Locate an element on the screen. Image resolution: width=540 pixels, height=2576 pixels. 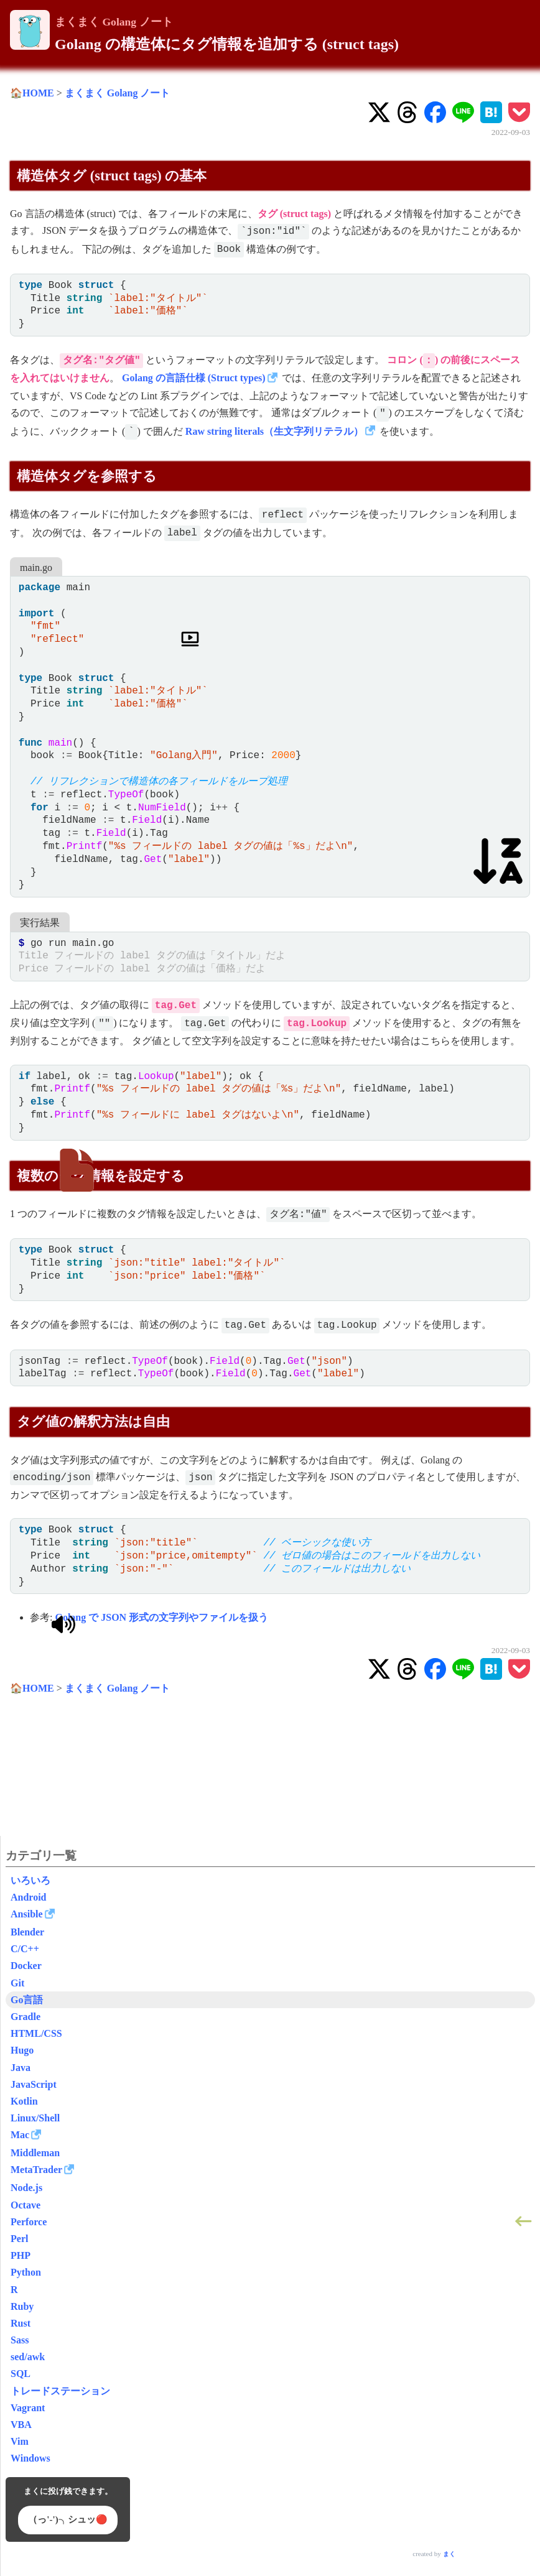
sort alphabetically in reverse order (Z to A) is located at coordinates (498, 861).